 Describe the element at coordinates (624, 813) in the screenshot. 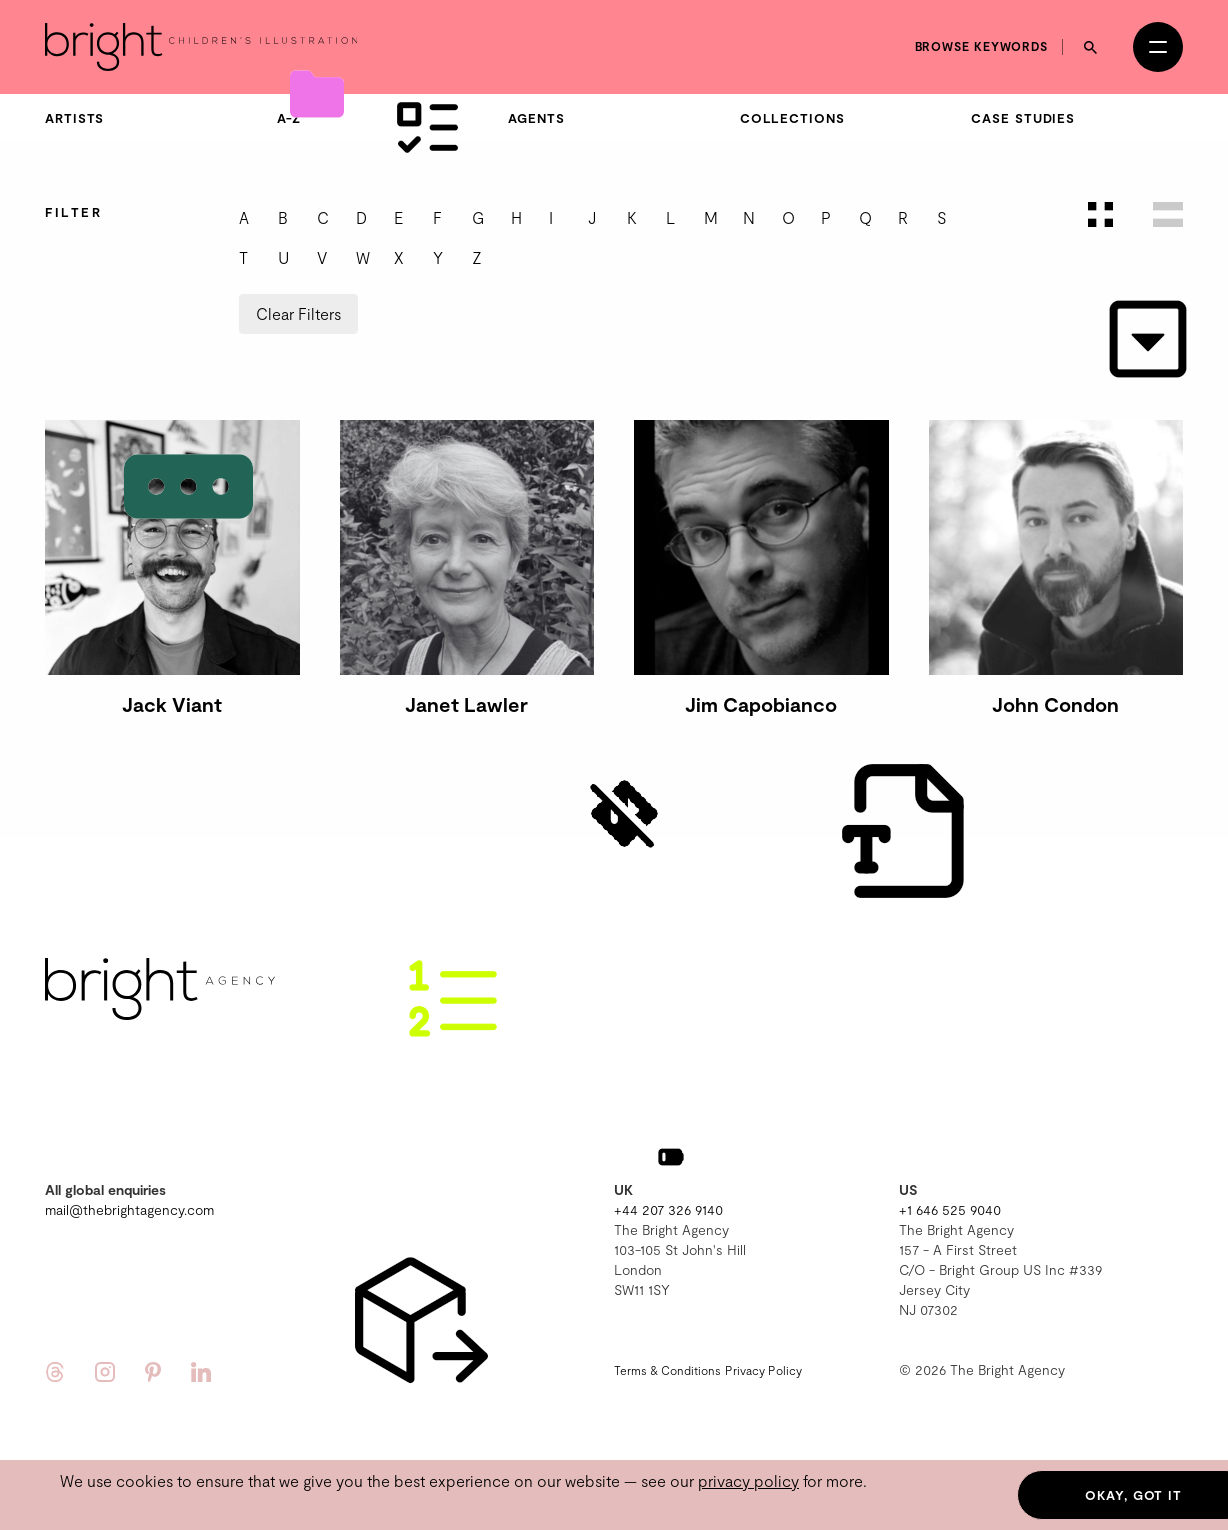

I see `turn-by-turn directions are disabled` at that location.